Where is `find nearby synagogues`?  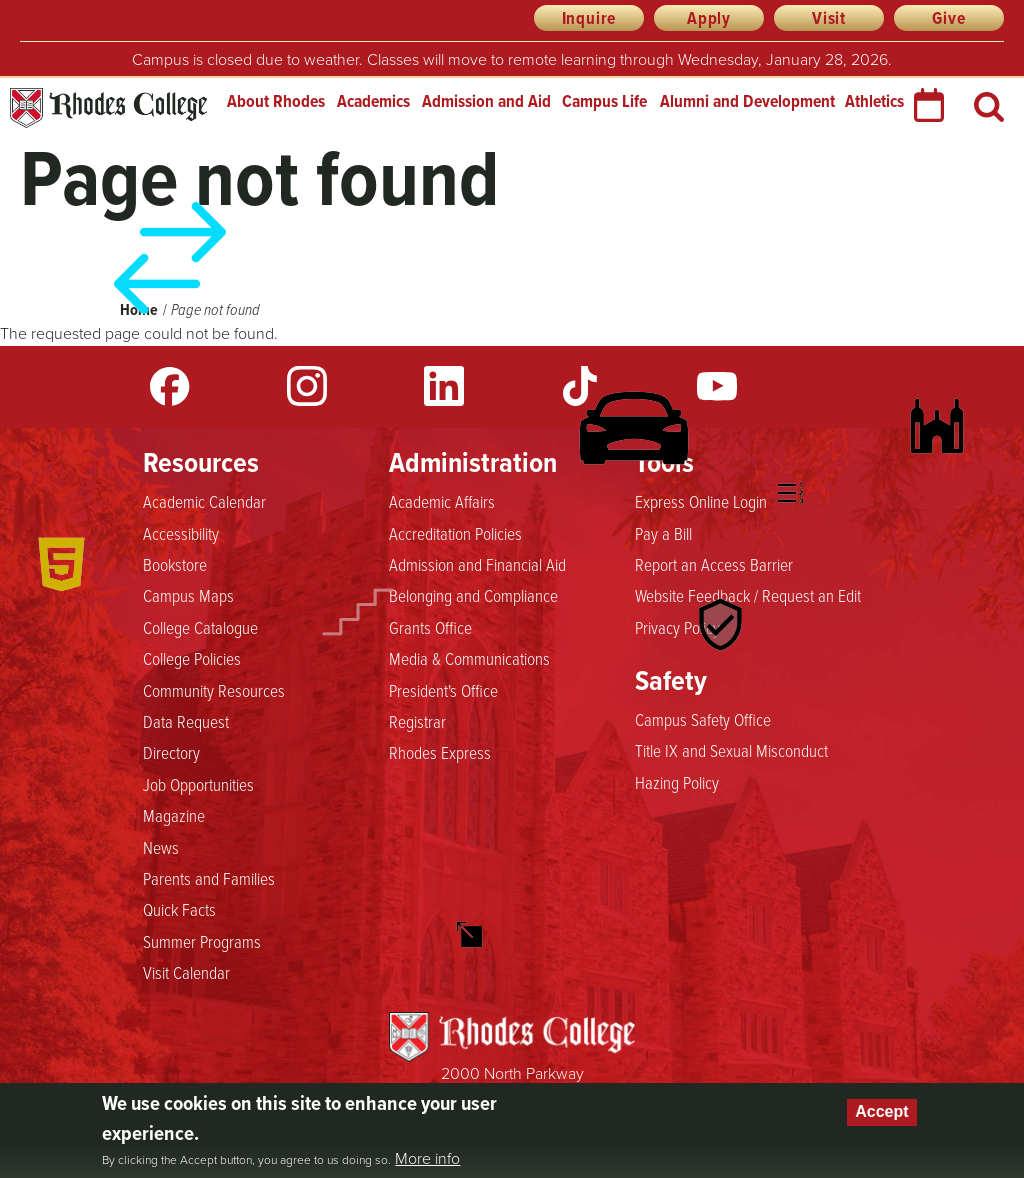
find nearby synagogues is located at coordinates (937, 427).